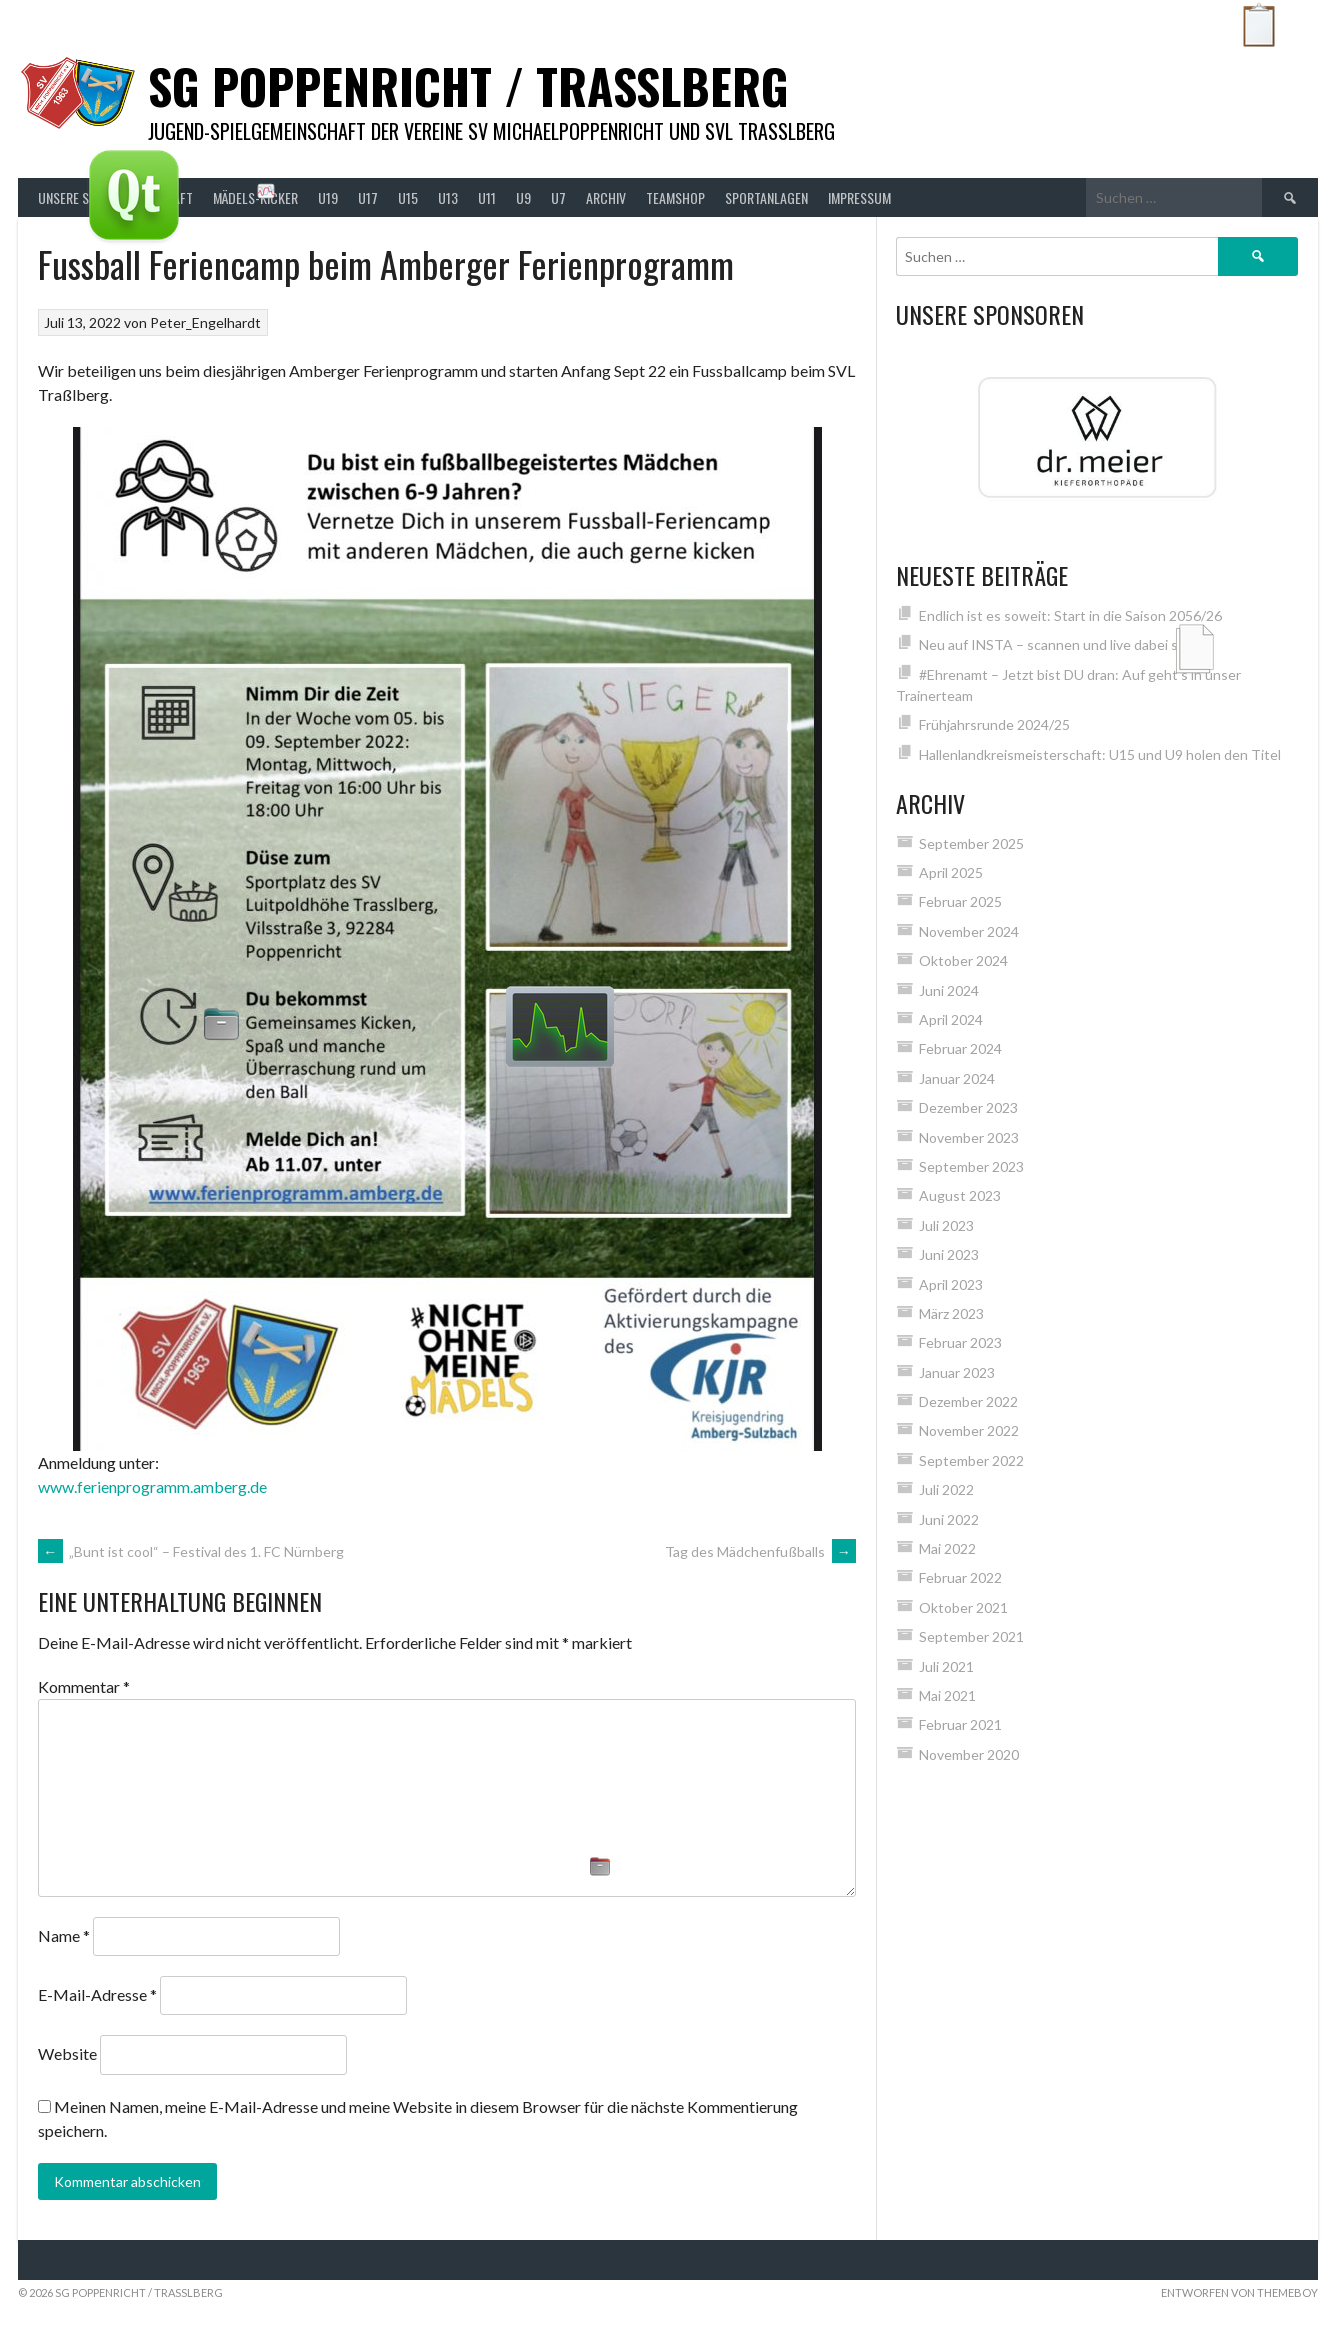 This screenshot has height=2335, width=1336. I want to click on open the file manager application, so click(600, 1866).